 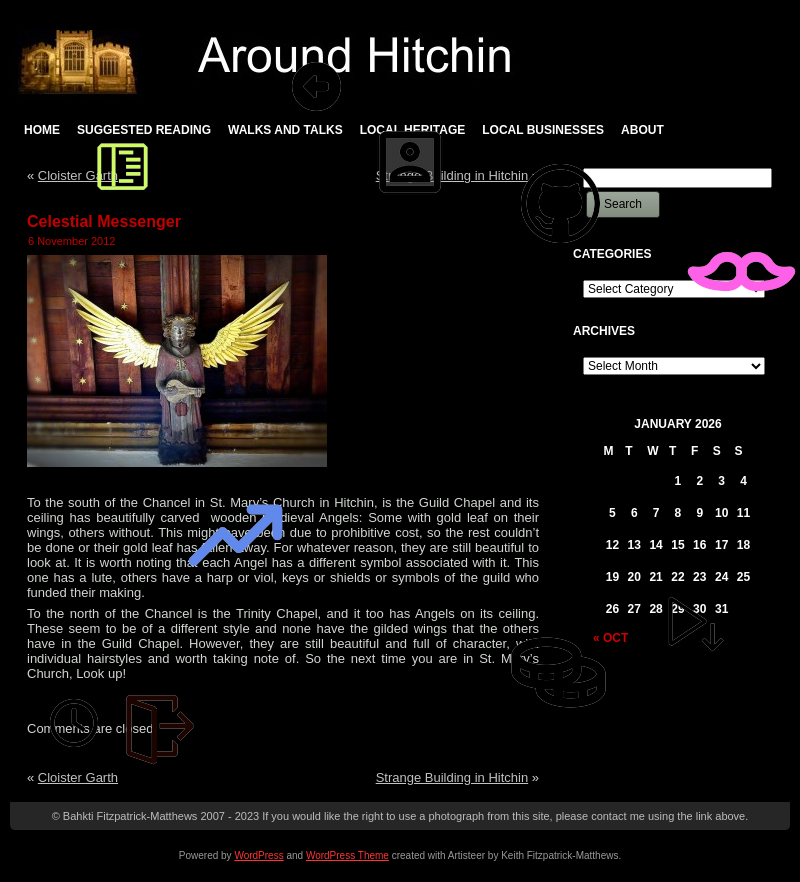 What do you see at coordinates (316, 86) in the screenshot?
I see `go back to the previous screen` at bounding box center [316, 86].